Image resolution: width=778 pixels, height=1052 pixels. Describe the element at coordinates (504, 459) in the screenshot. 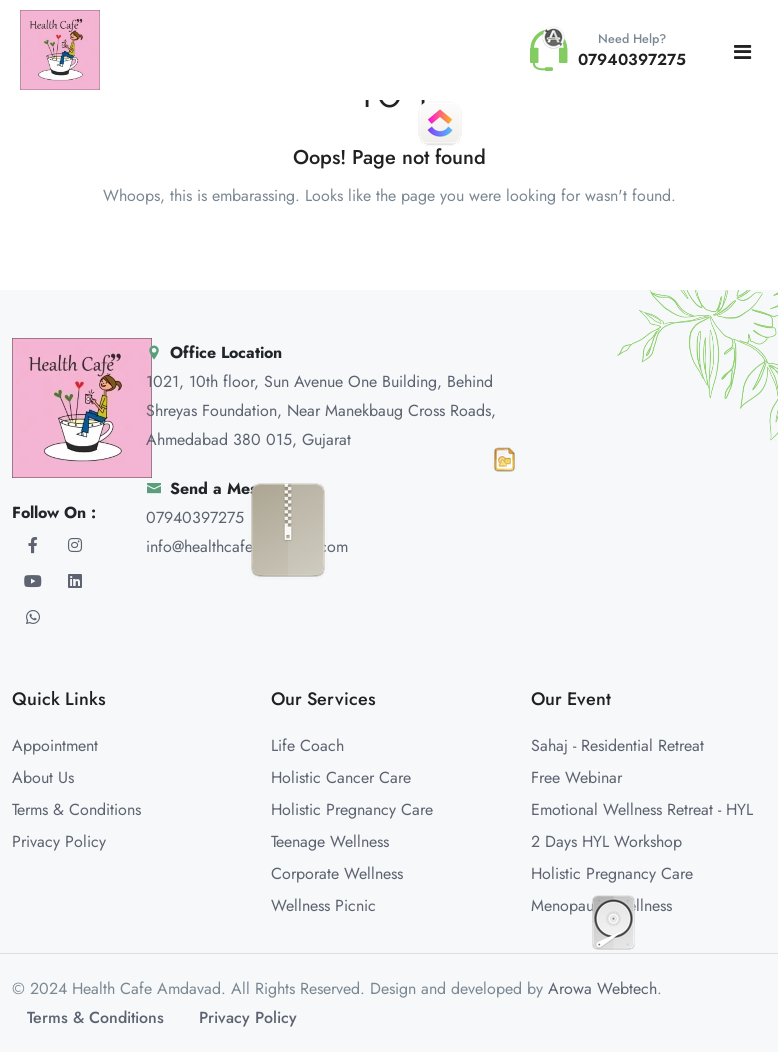

I see `libreoffice draw template file` at that location.